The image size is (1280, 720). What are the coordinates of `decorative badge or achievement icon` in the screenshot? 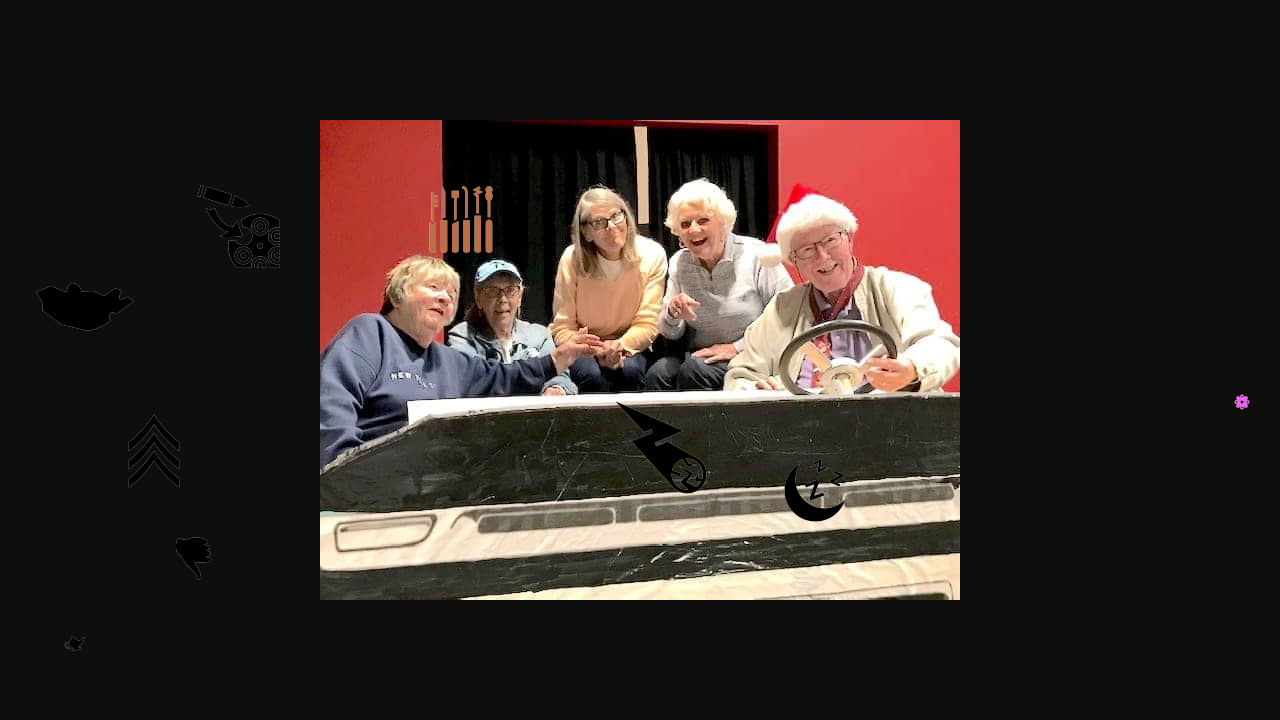 It's located at (1242, 402).